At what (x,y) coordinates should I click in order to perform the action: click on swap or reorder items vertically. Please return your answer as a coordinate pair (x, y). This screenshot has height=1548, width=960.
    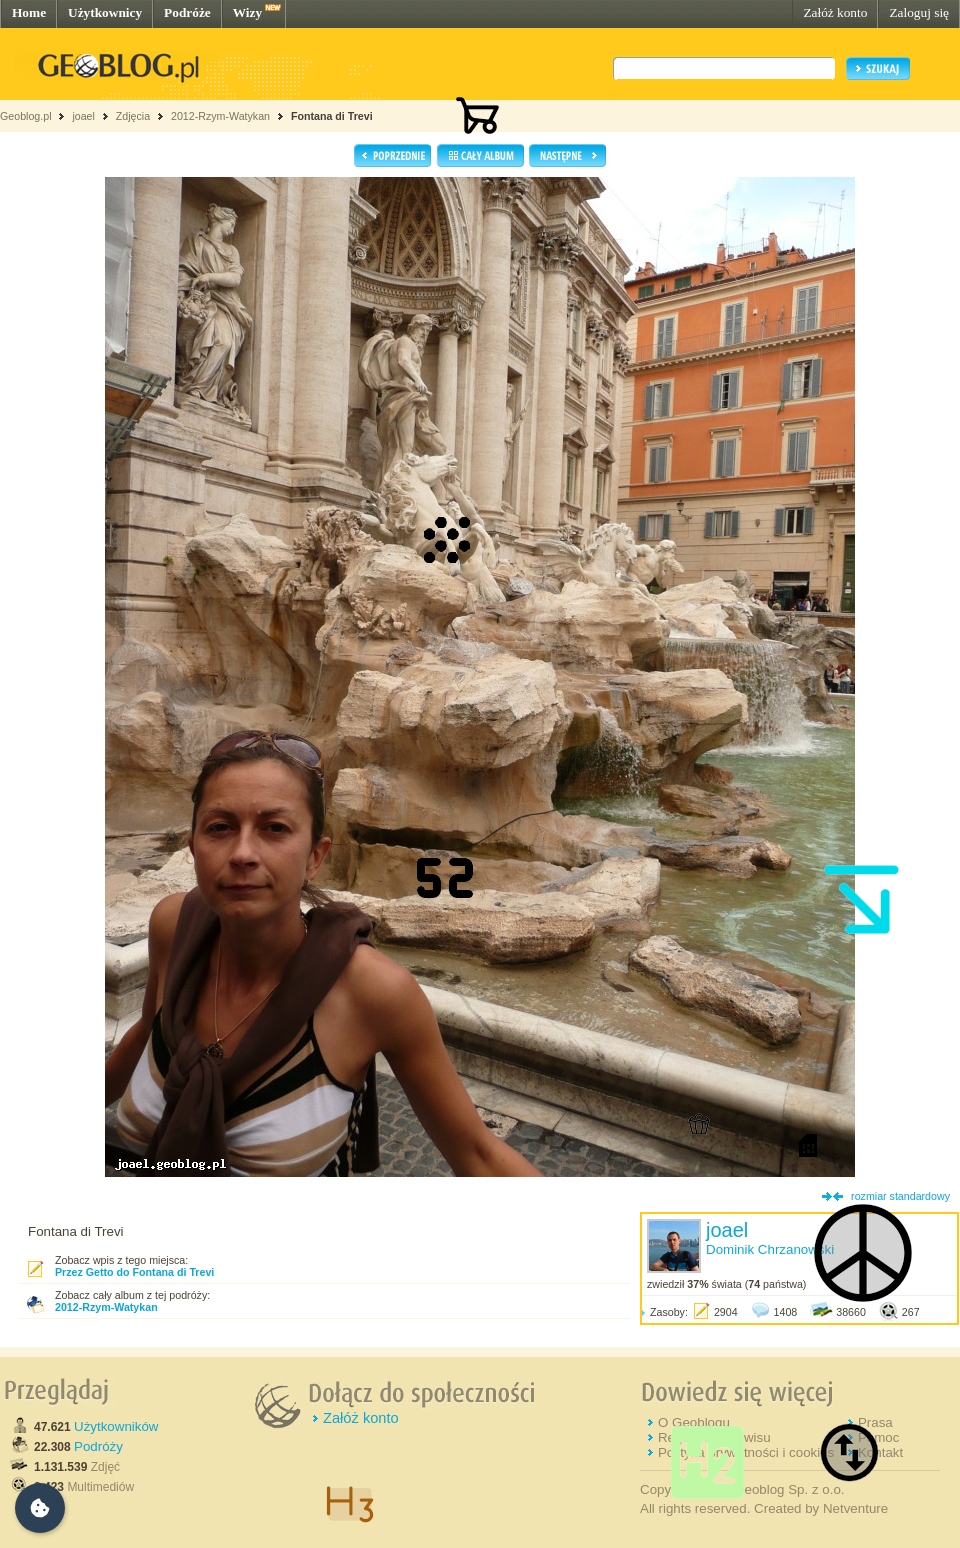
    Looking at the image, I should click on (849, 1452).